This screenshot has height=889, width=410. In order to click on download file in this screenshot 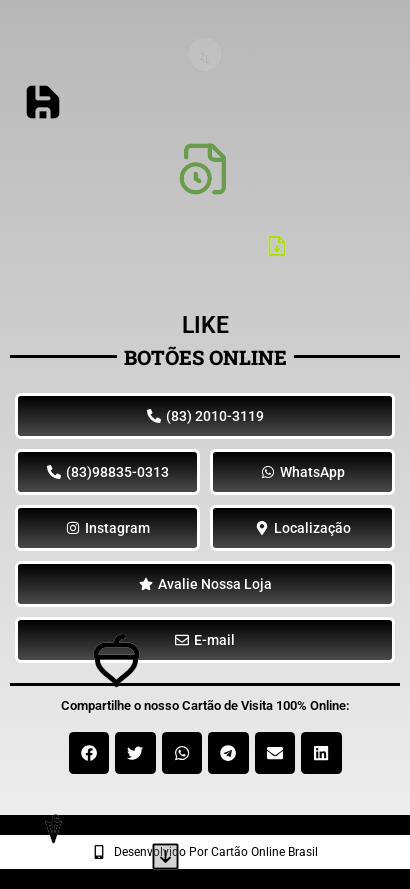, I will do `click(277, 246)`.